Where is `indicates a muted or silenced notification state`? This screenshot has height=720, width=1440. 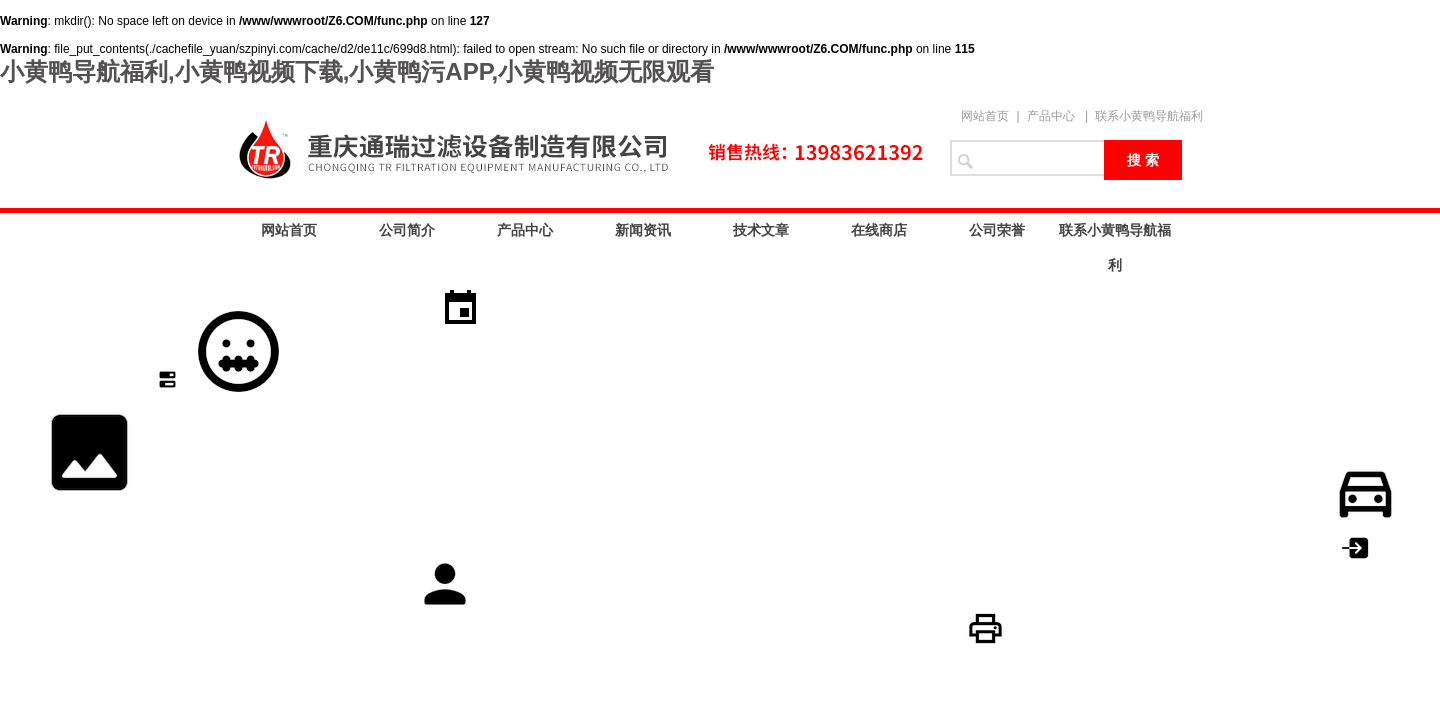 indicates a muted or silenced notification state is located at coordinates (238, 351).